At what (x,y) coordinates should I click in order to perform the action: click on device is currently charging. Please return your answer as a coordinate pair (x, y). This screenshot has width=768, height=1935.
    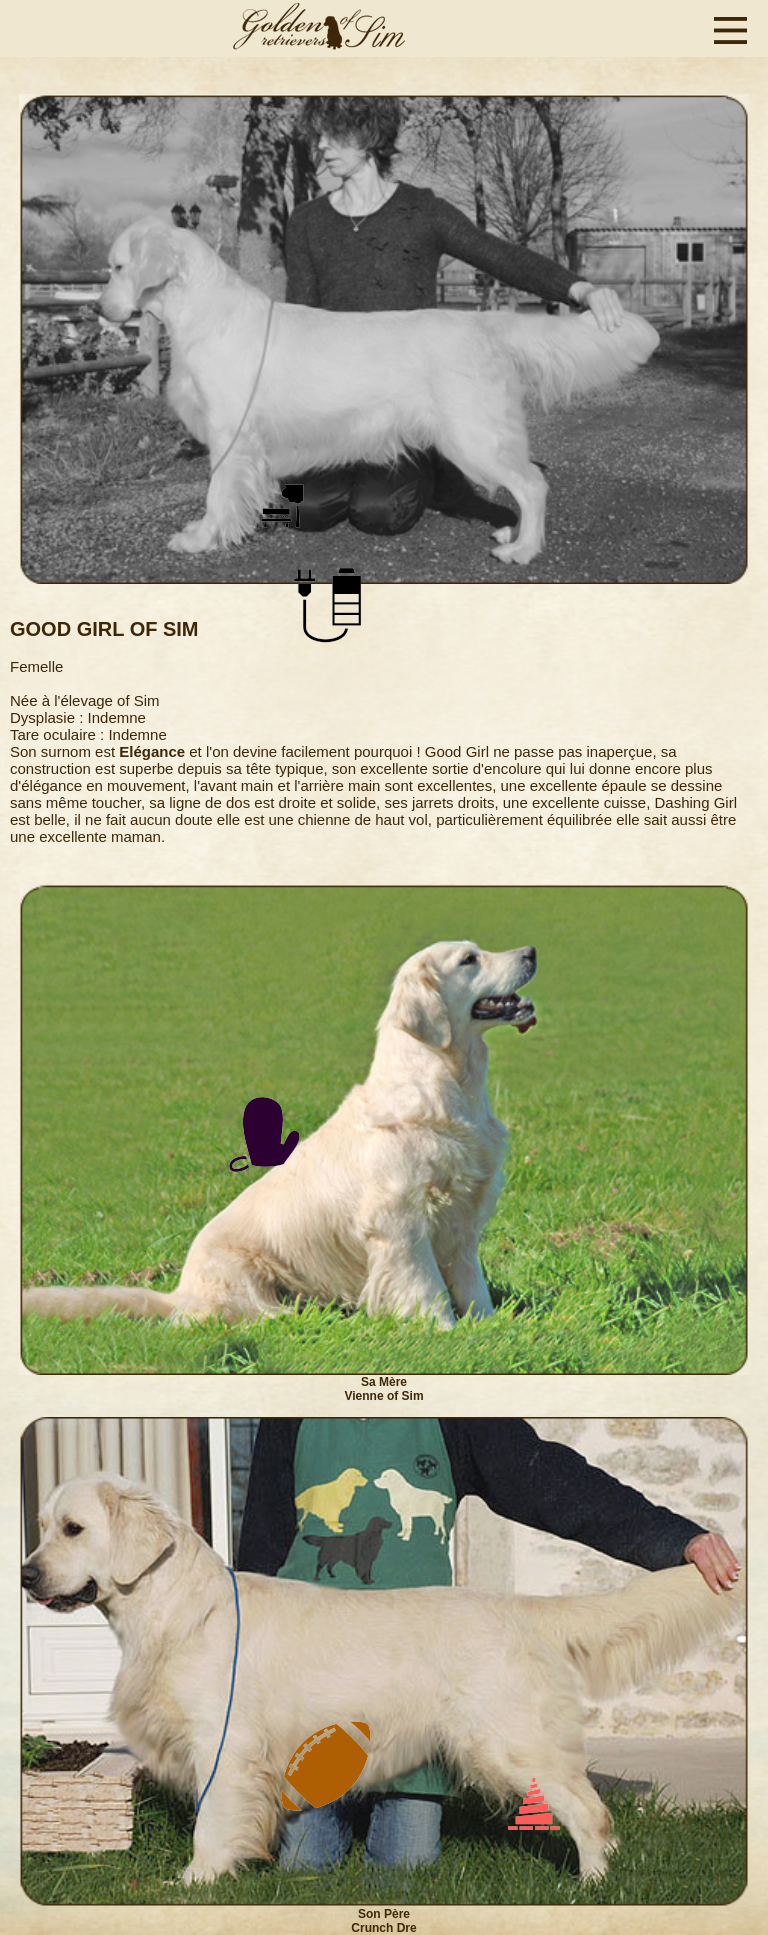
    Looking at the image, I should click on (329, 606).